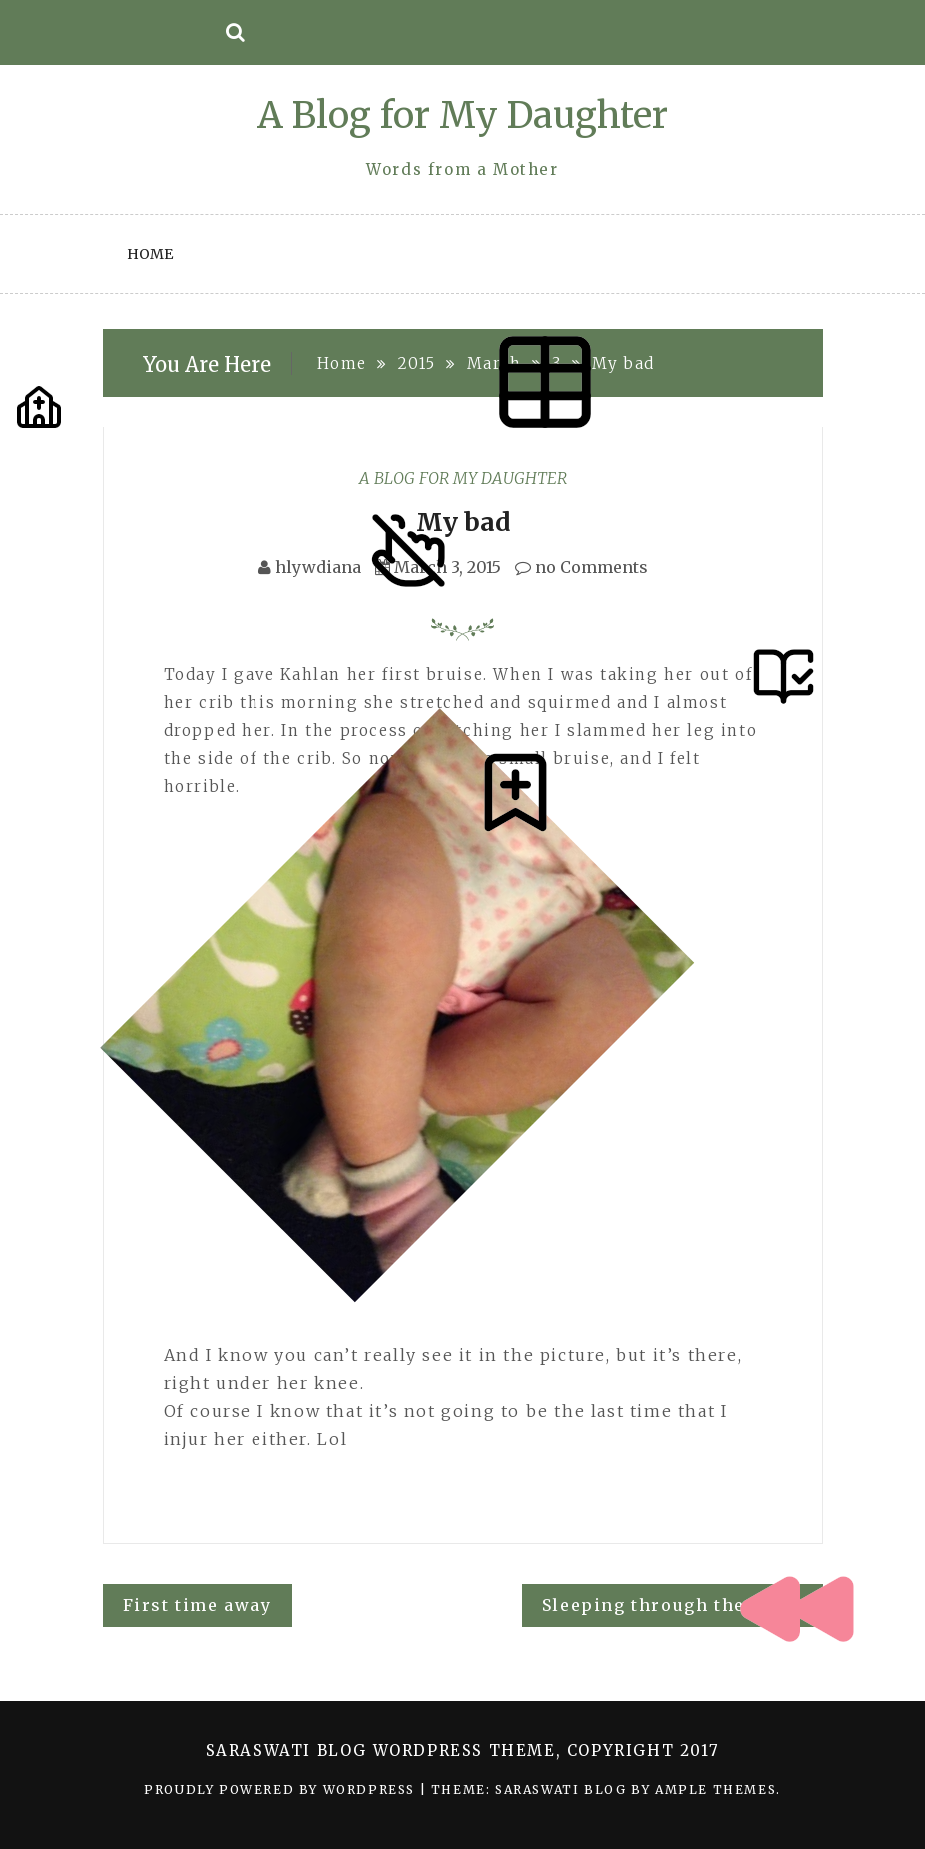 Image resolution: width=925 pixels, height=1849 pixels. I want to click on rewind or skip to previous track, so click(800, 1605).